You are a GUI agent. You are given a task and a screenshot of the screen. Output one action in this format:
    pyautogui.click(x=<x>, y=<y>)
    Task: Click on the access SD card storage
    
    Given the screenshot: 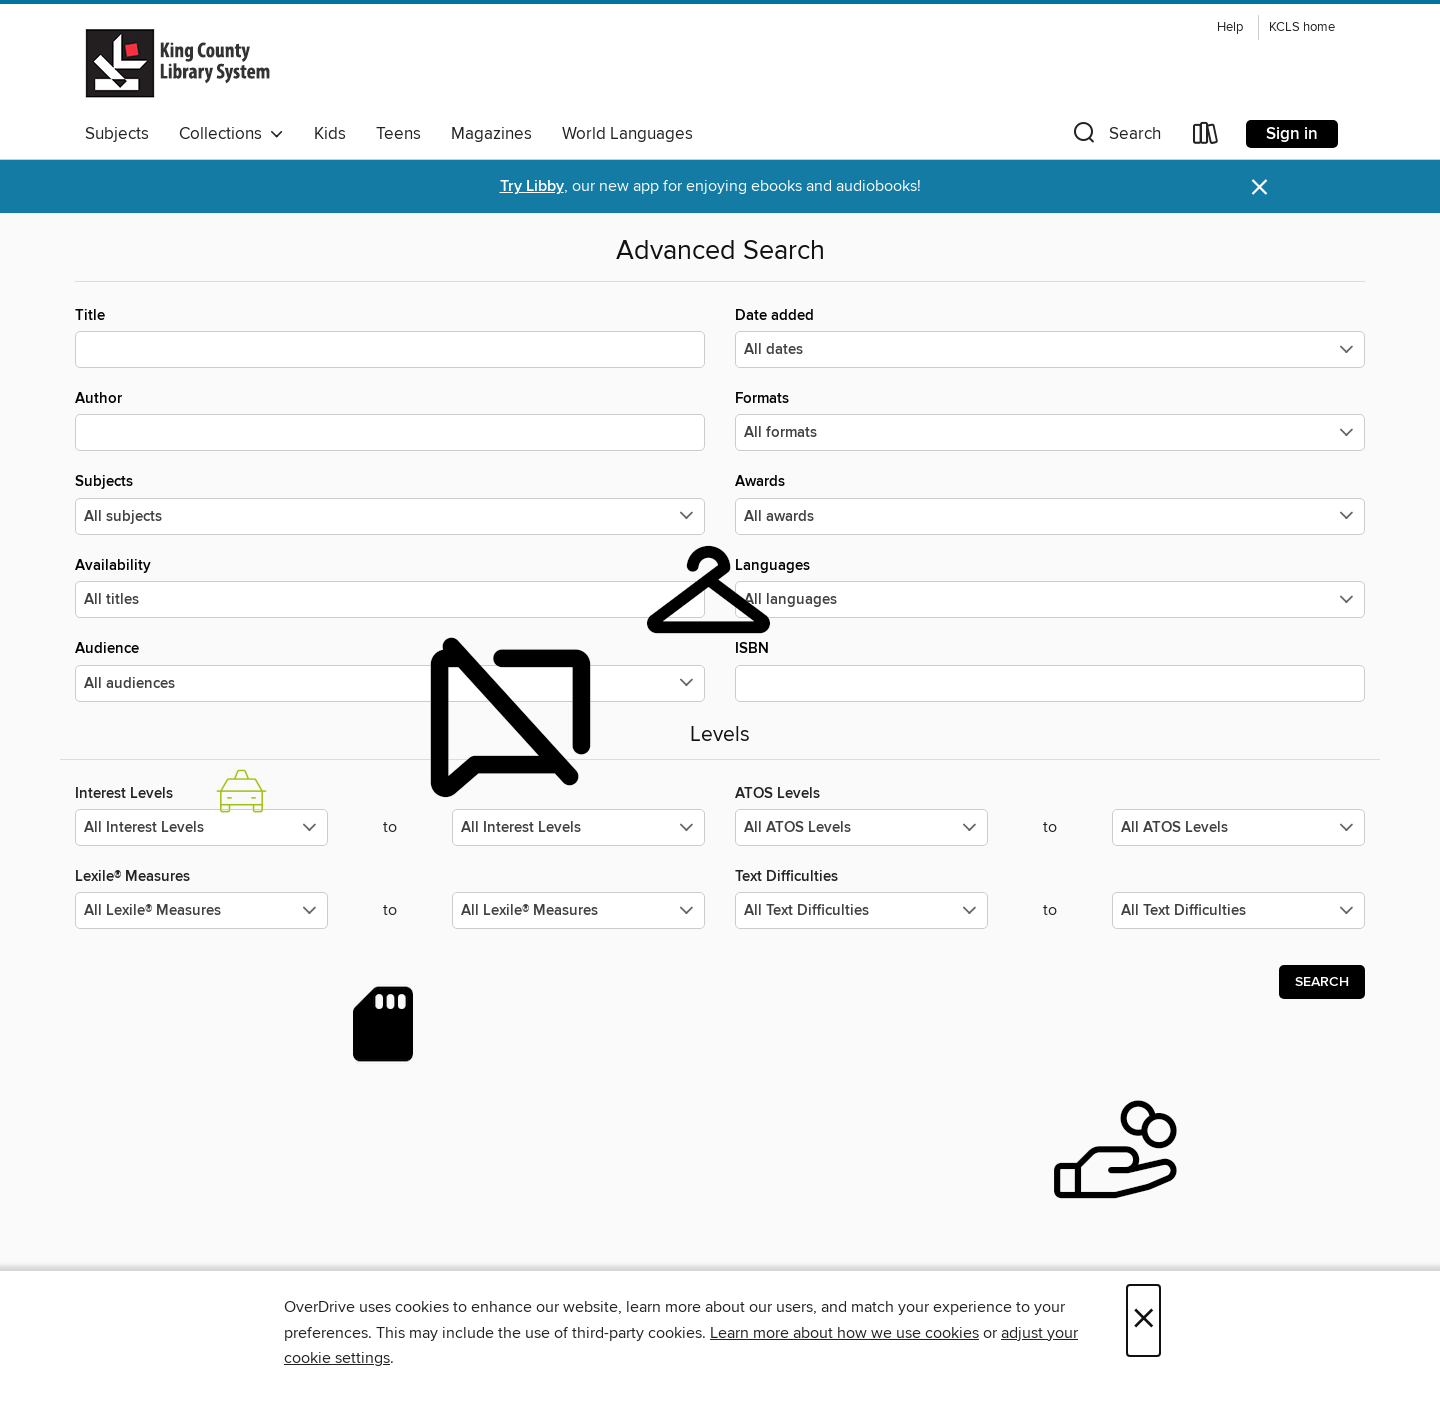 What is the action you would take?
    pyautogui.click(x=383, y=1024)
    